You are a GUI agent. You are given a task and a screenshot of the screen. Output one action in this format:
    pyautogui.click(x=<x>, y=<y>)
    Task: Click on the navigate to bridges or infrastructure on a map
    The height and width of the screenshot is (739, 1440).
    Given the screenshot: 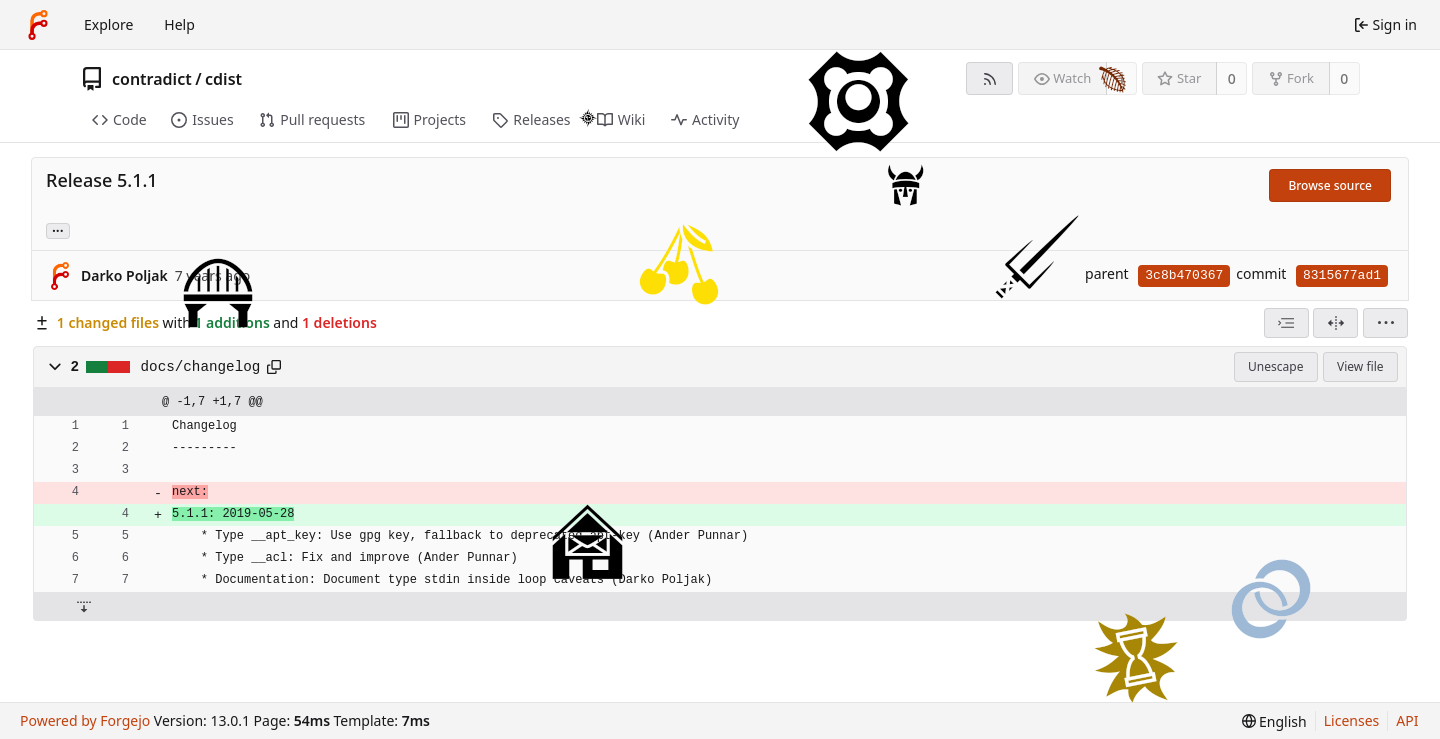 What is the action you would take?
    pyautogui.click(x=218, y=293)
    